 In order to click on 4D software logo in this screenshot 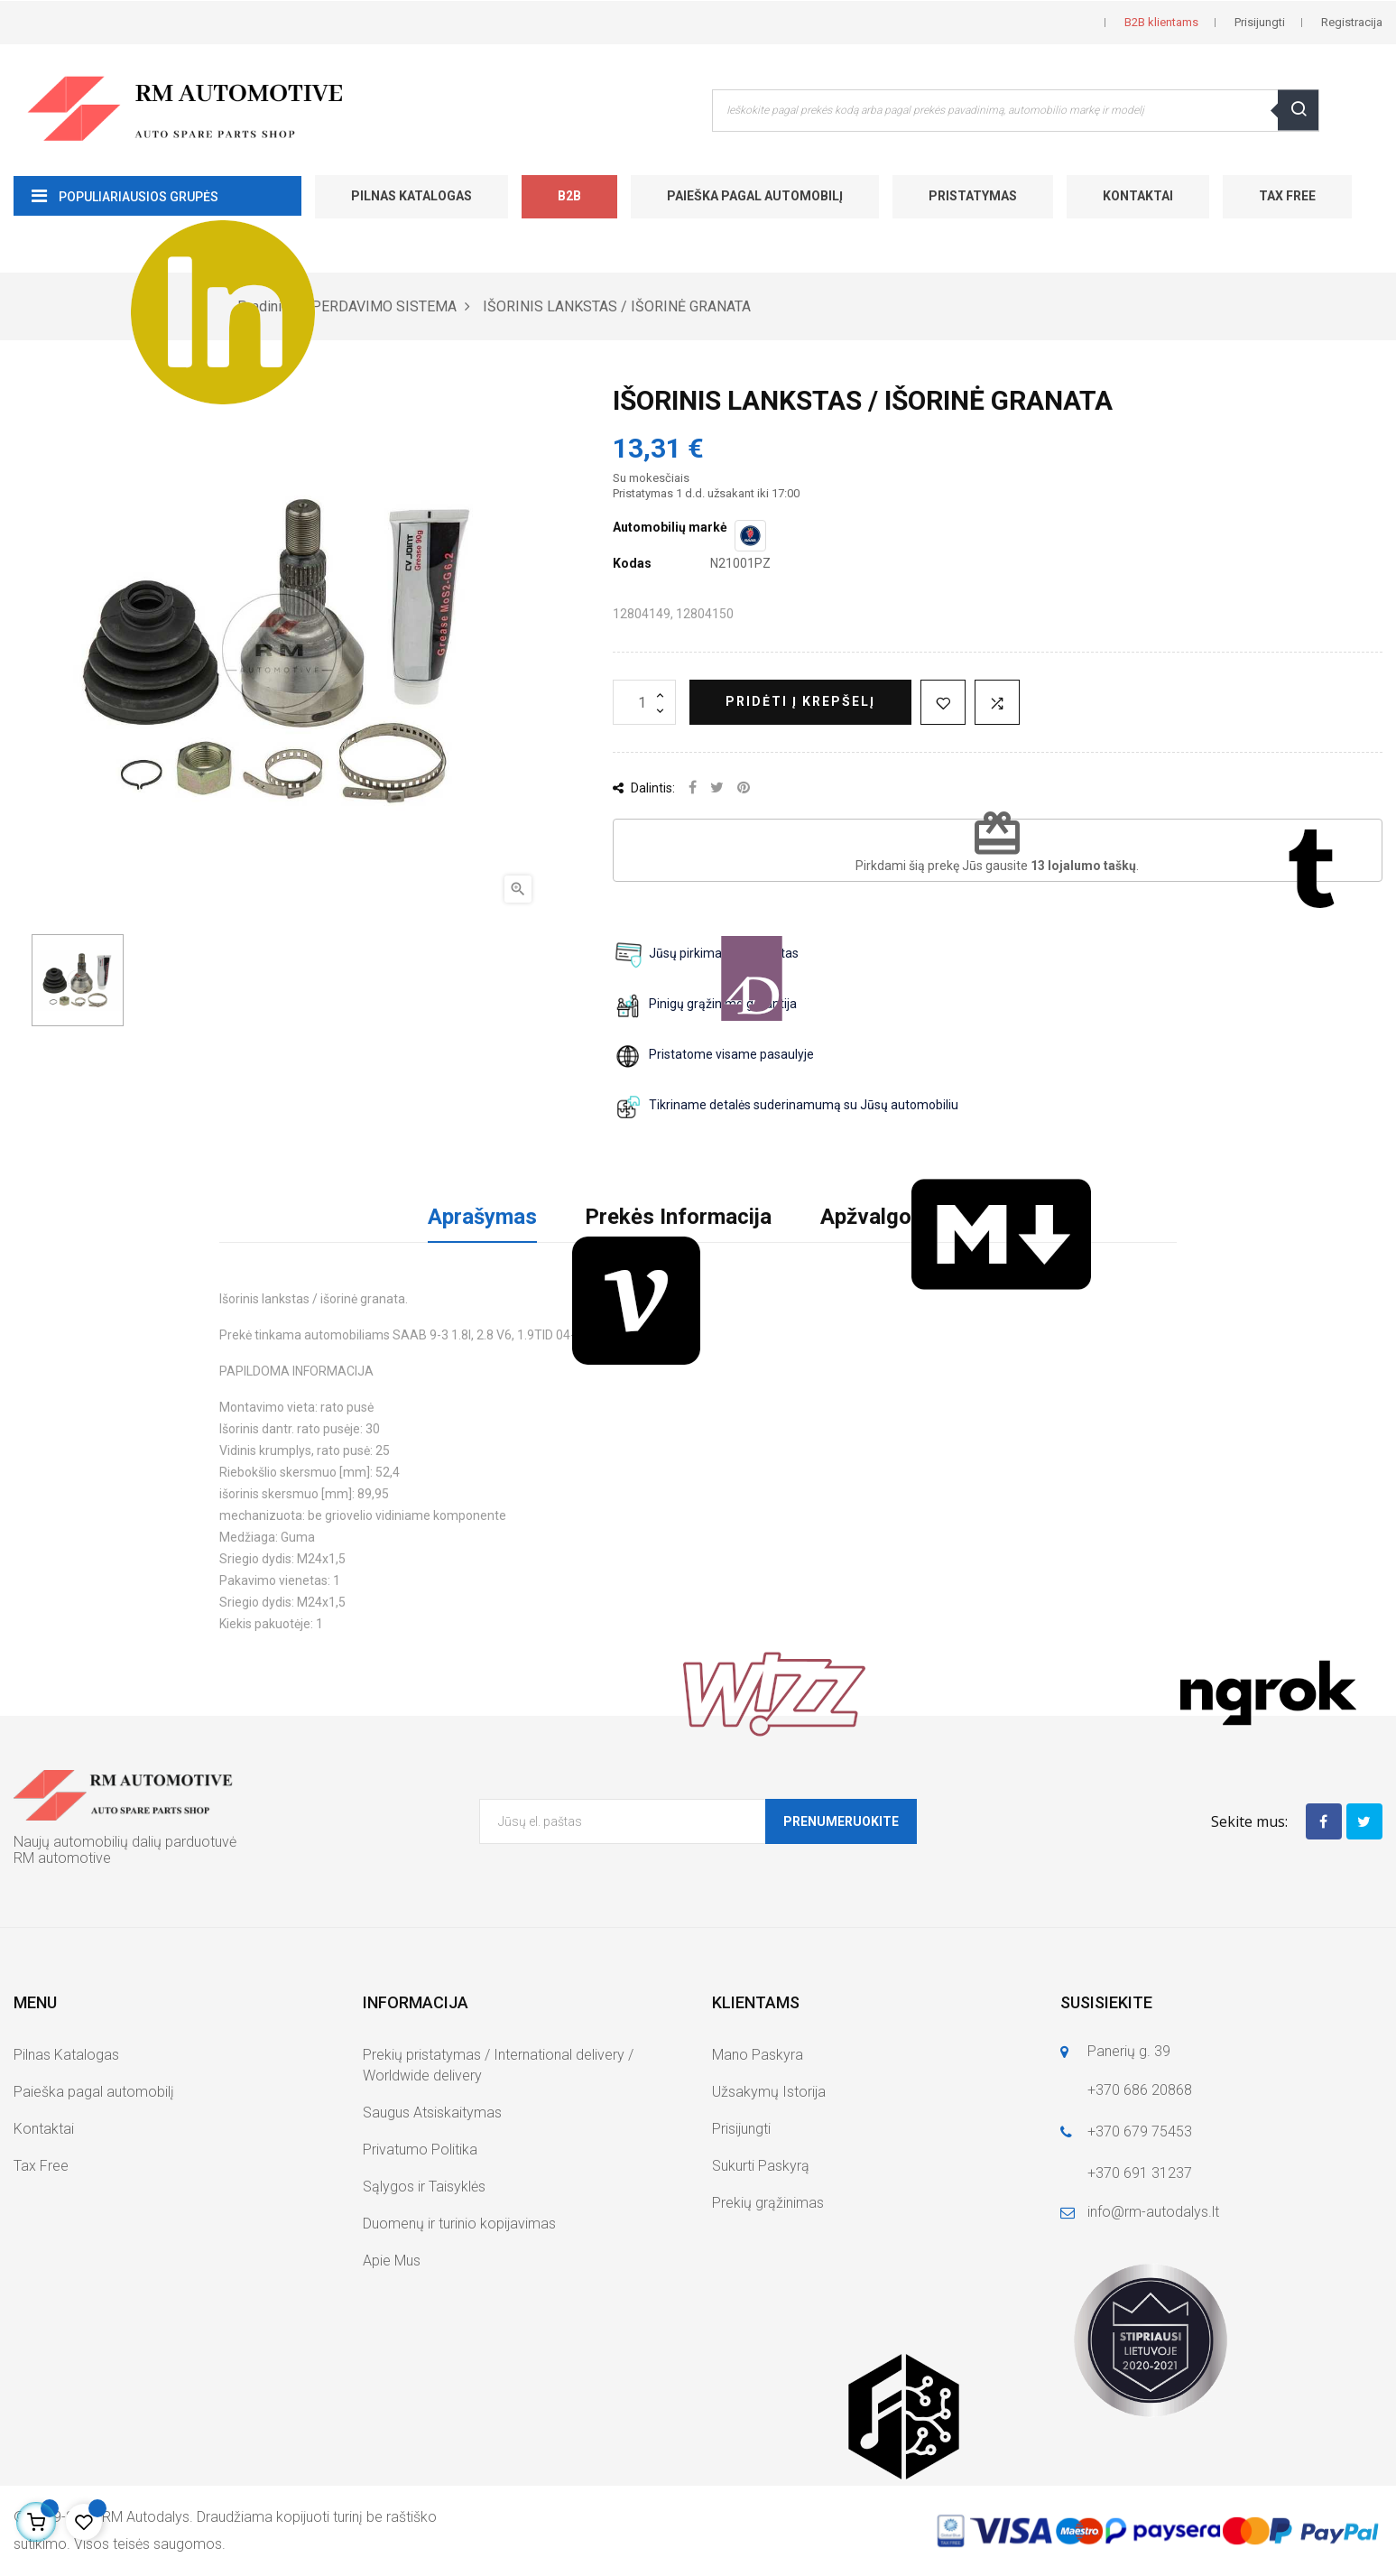, I will do `click(752, 978)`.